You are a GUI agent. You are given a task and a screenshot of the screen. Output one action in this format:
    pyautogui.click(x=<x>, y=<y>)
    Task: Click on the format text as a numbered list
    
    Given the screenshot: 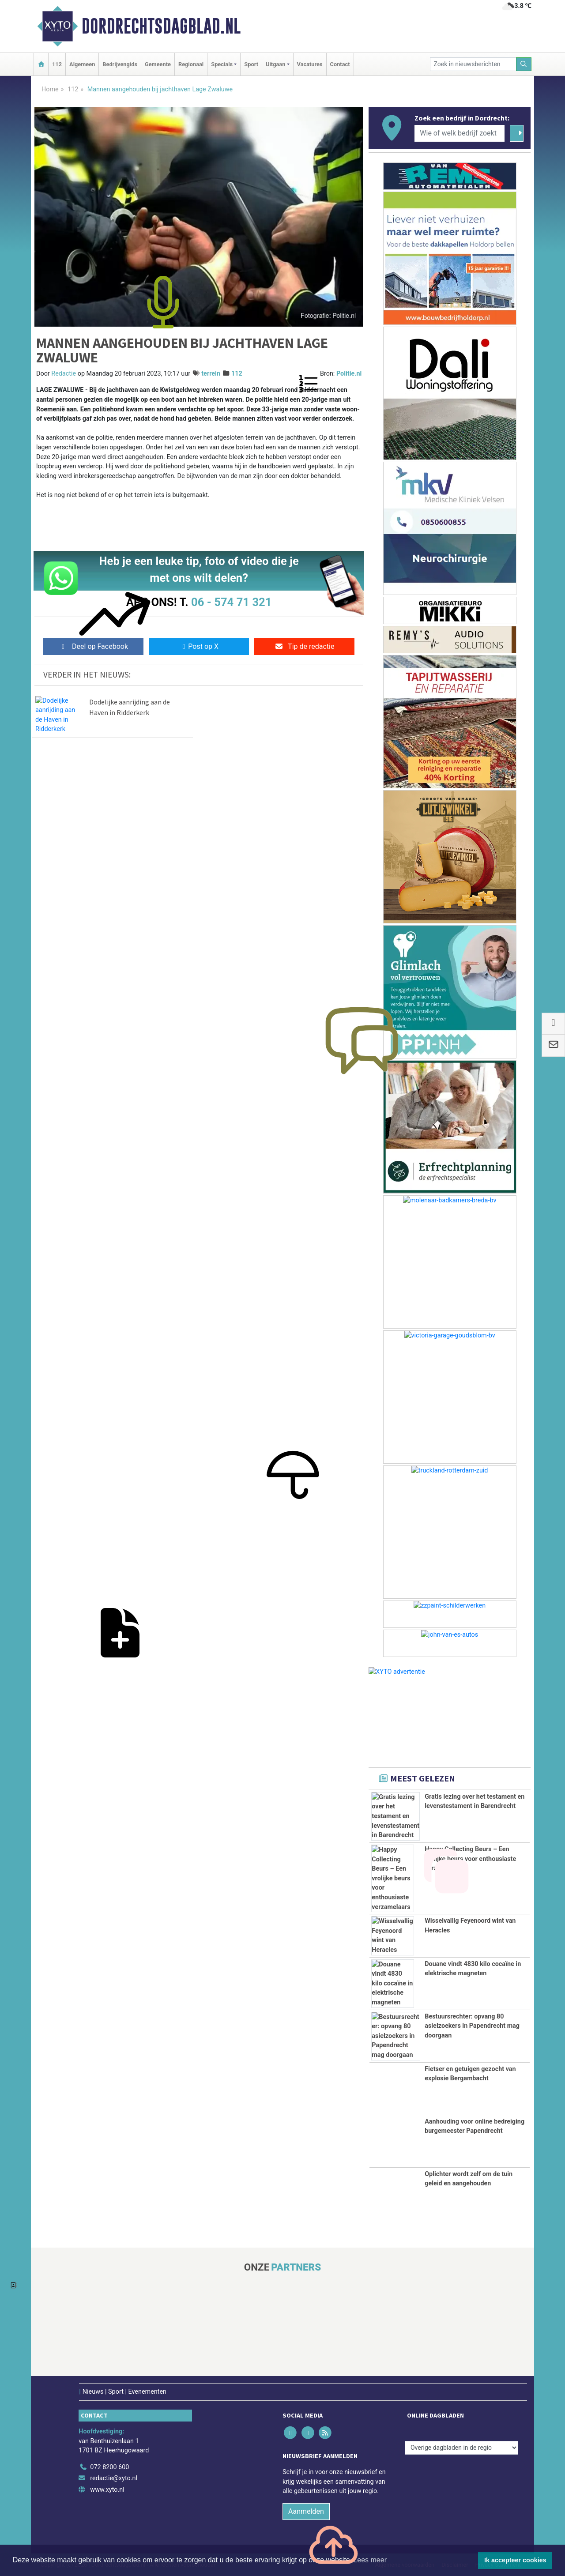 What is the action you would take?
    pyautogui.click(x=309, y=384)
    